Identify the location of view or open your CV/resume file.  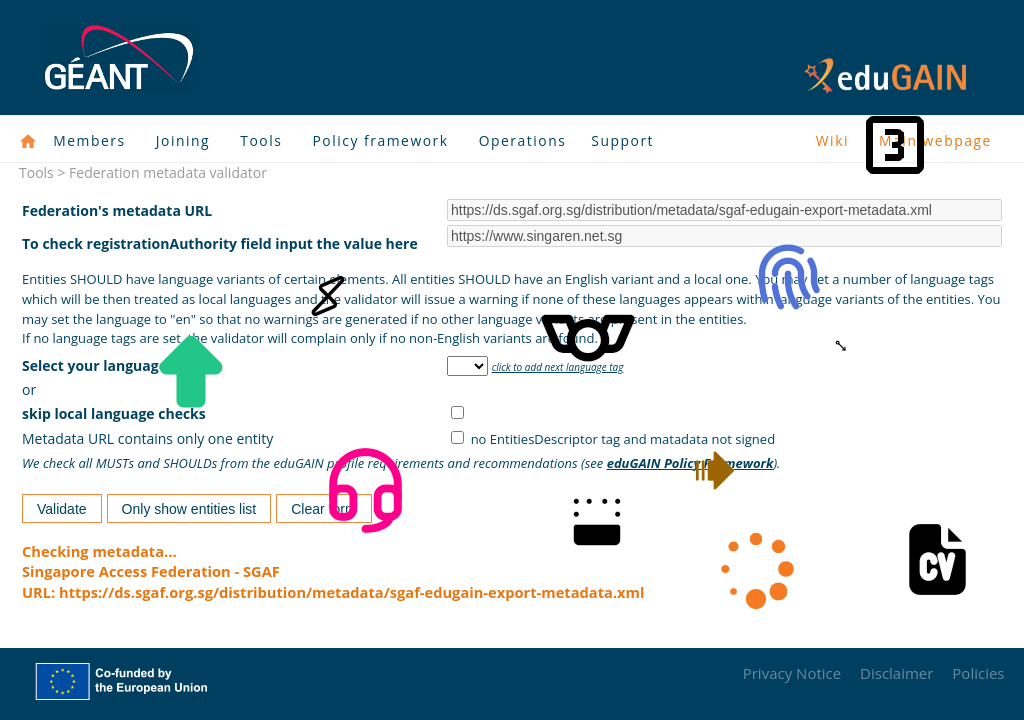
(937, 559).